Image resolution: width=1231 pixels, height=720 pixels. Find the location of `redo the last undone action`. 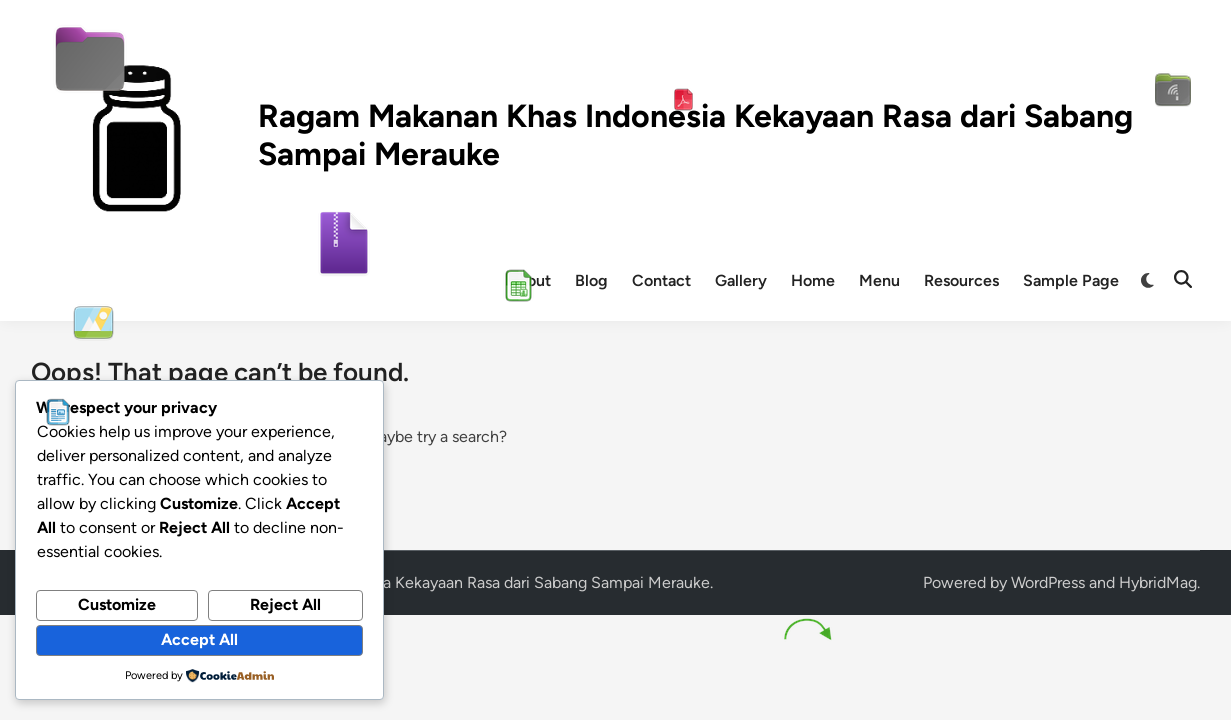

redo the last undone action is located at coordinates (808, 629).